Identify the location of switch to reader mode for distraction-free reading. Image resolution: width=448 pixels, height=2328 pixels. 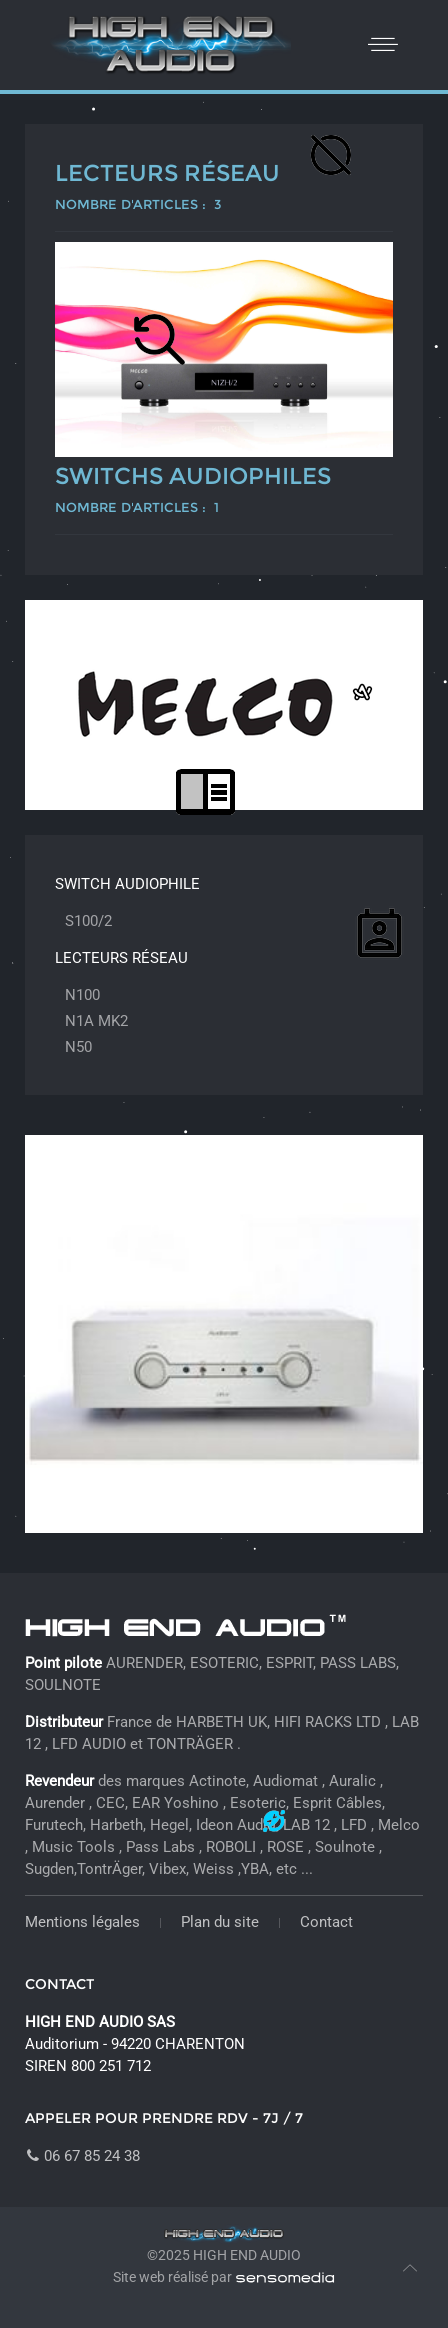
(205, 790).